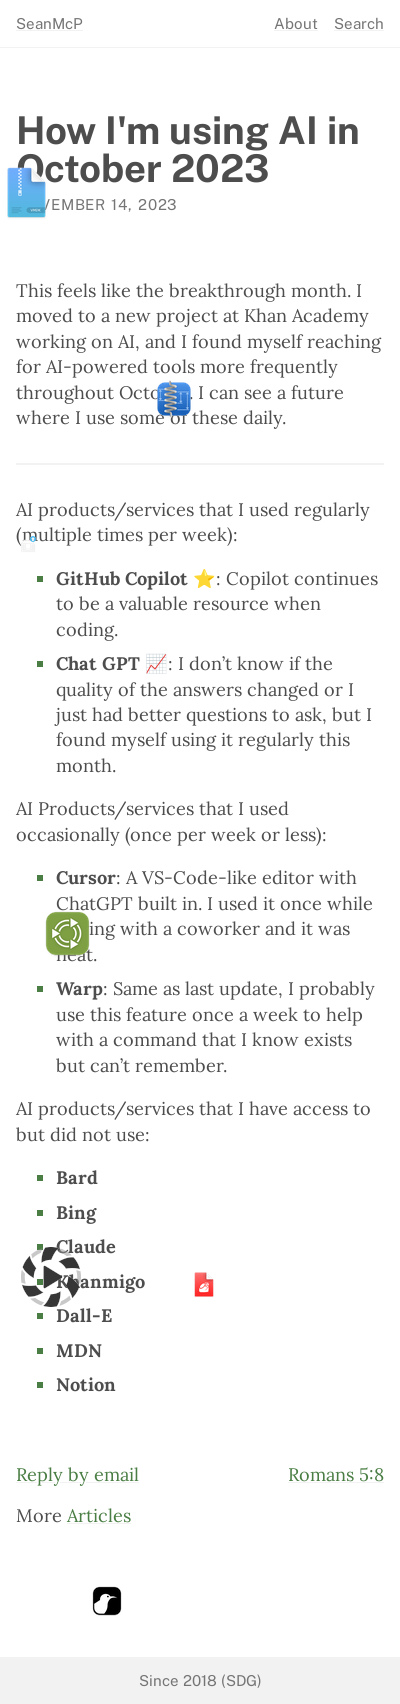 The width and height of the screenshot is (400, 1704). What do you see at coordinates (26, 193) in the screenshot?
I see `a VirtualBox virtual machine disk file` at bounding box center [26, 193].